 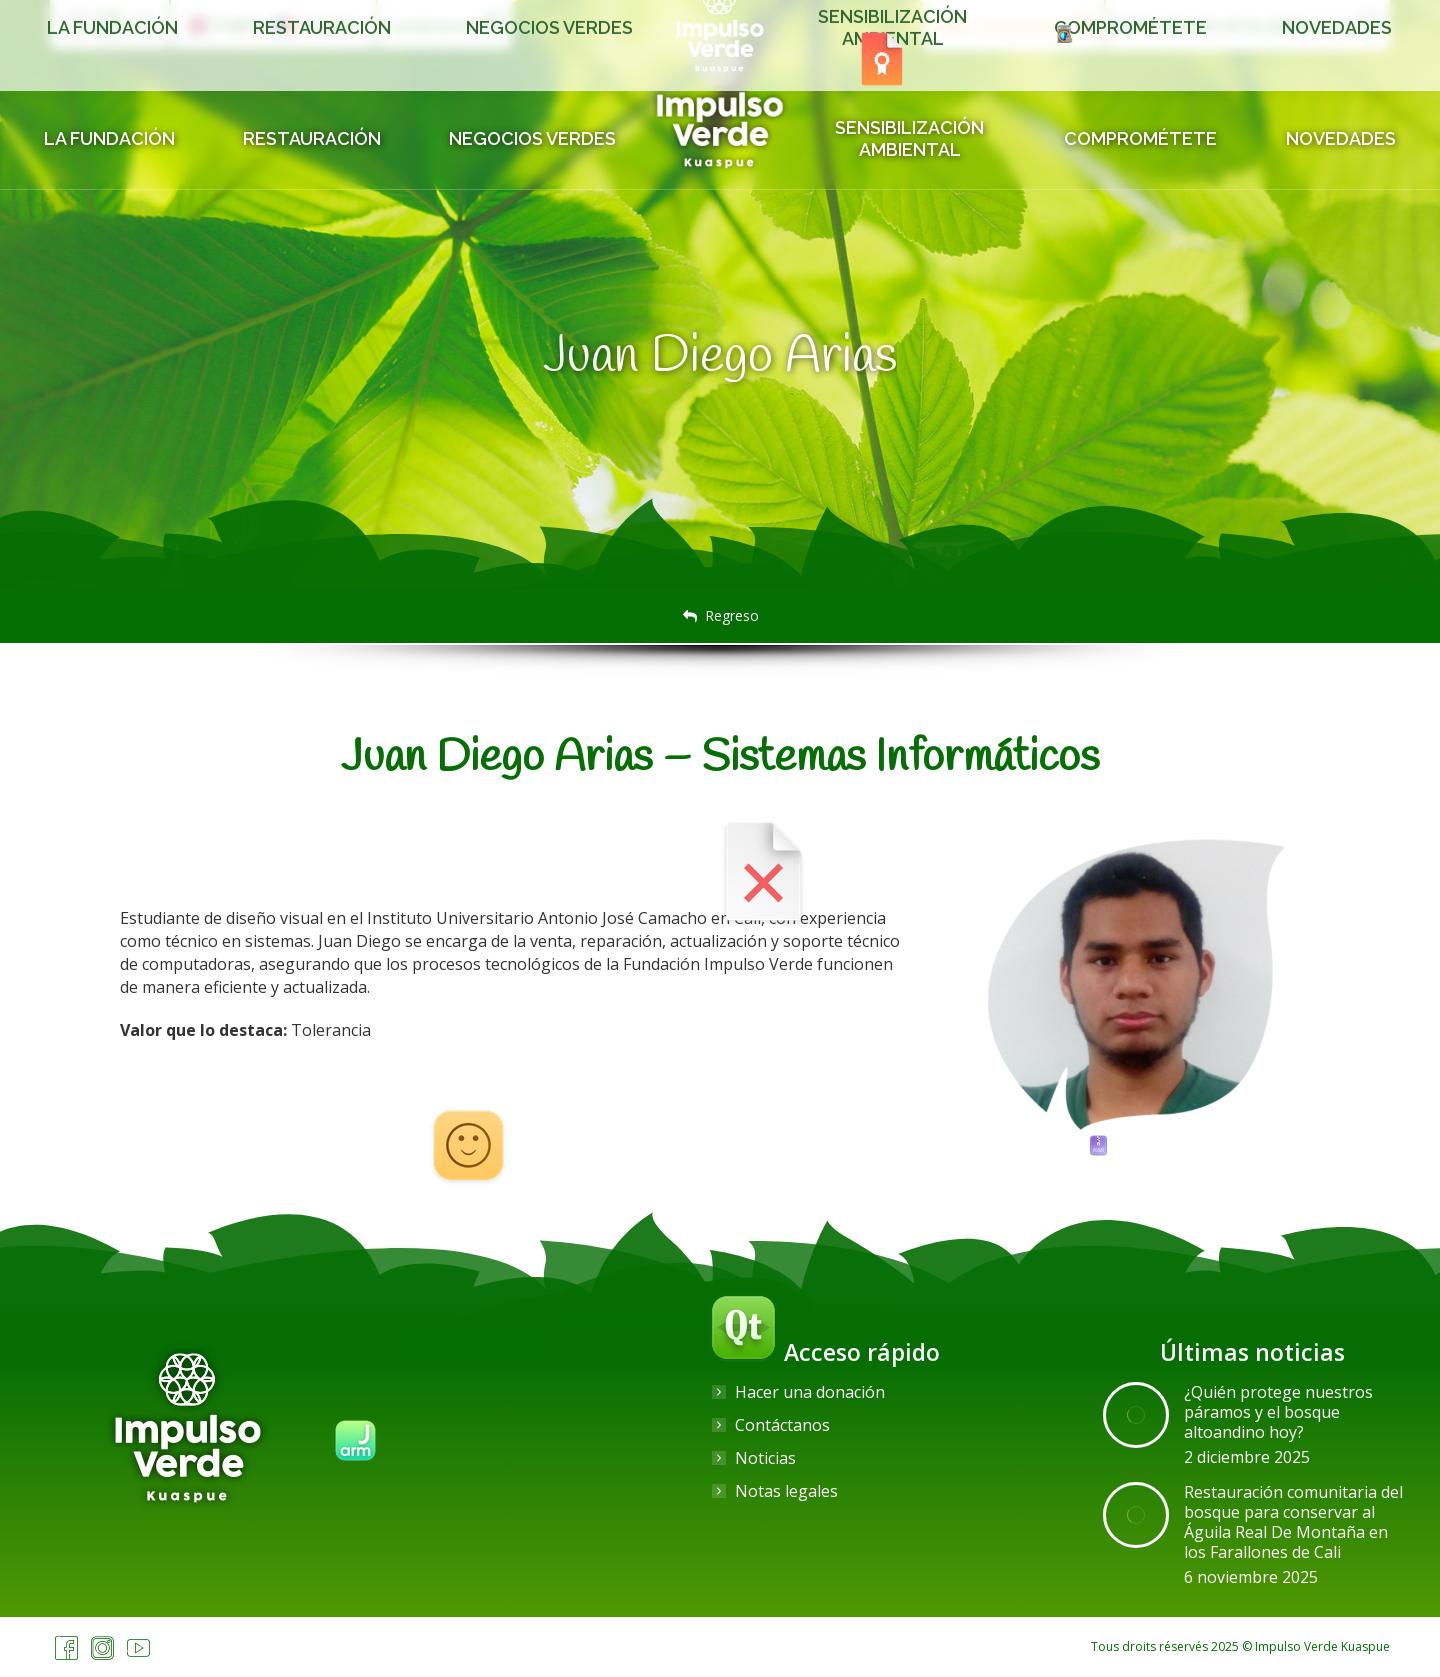 What do you see at coordinates (743, 1327) in the screenshot?
I see `launch Qt D-Bus Viewer application` at bounding box center [743, 1327].